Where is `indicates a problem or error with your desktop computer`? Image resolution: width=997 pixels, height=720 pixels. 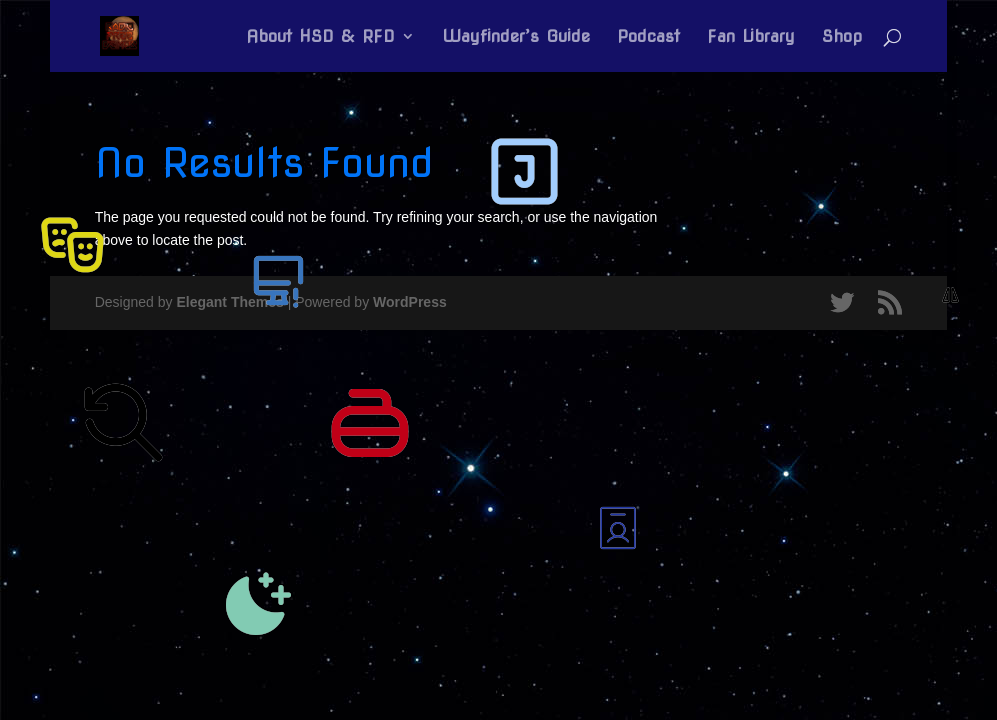 indicates a problem or error with your desktop computer is located at coordinates (278, 280).